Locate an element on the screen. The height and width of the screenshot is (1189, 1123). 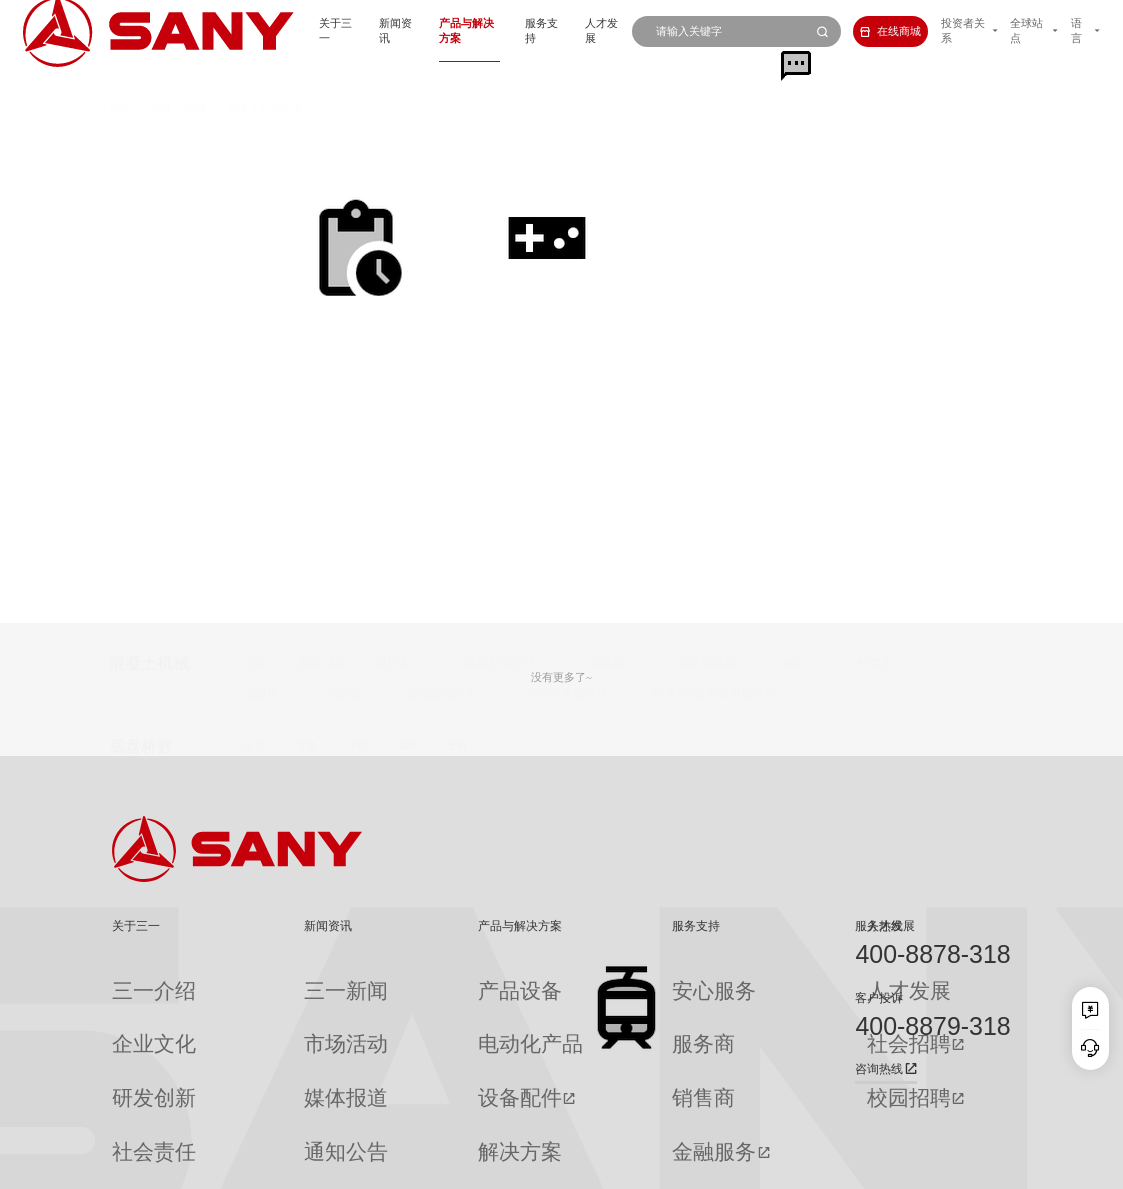
view tram or light rail transit options is located at coordinates (626, 1007).